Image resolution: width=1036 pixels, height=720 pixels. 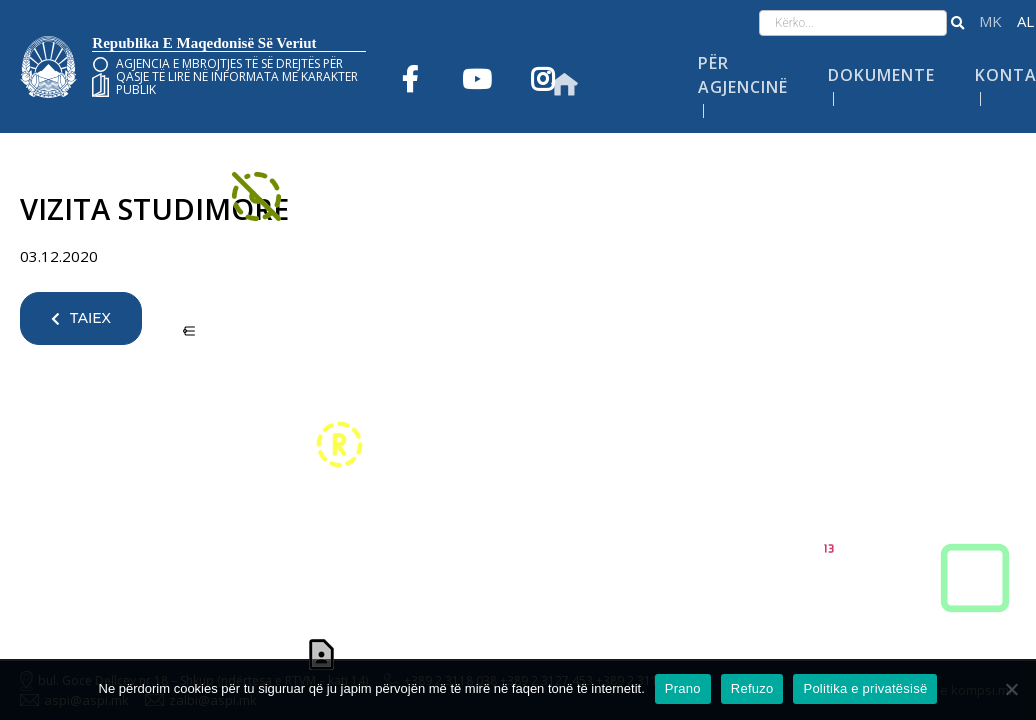 What do you see at coordinates (321, 654) in the screenshot?
I see `view contact details` at bounding box center [321, 654].